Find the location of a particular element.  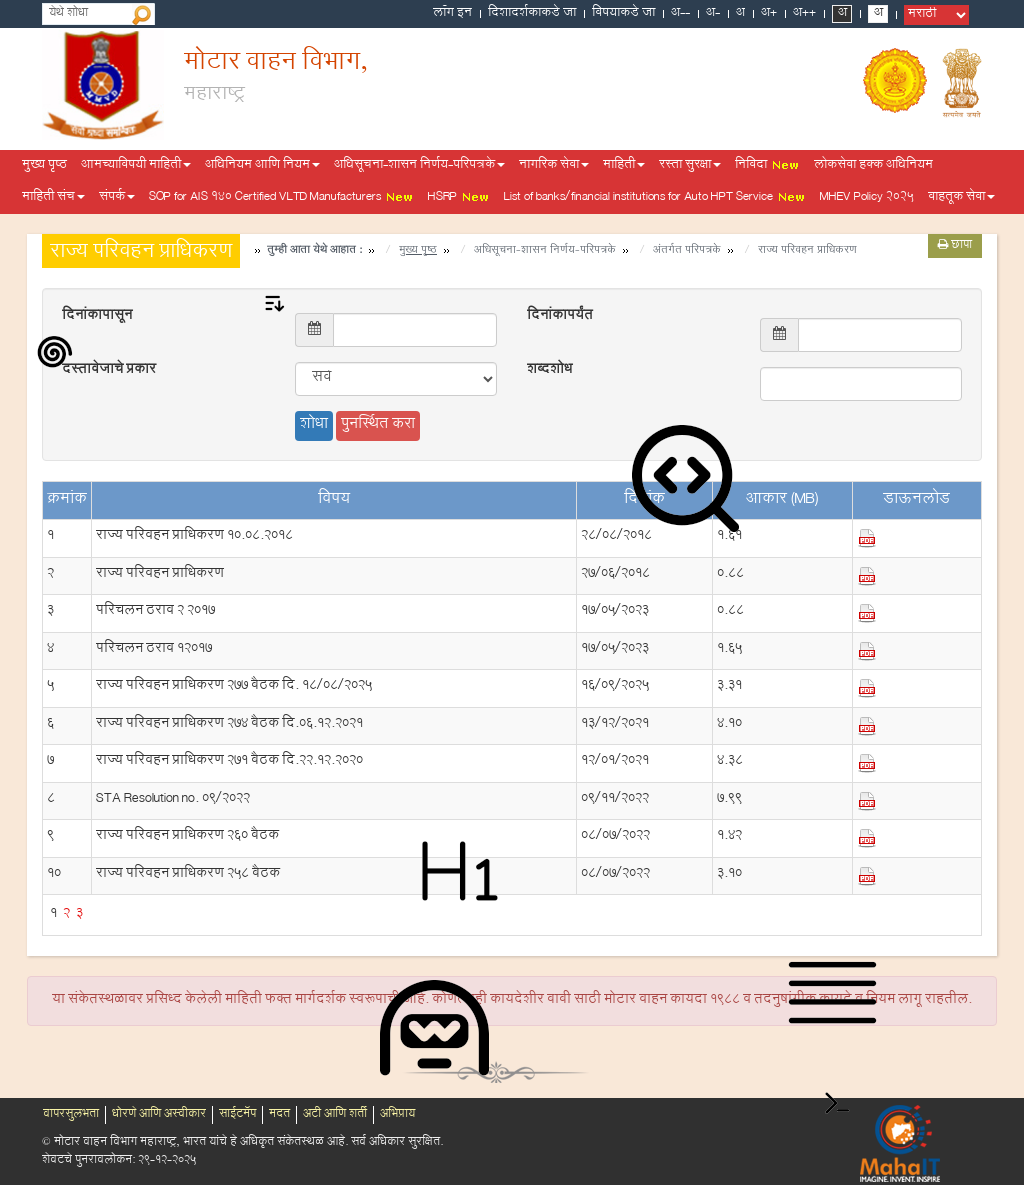

sort items in ascending order is located at coordinates (274, 303).